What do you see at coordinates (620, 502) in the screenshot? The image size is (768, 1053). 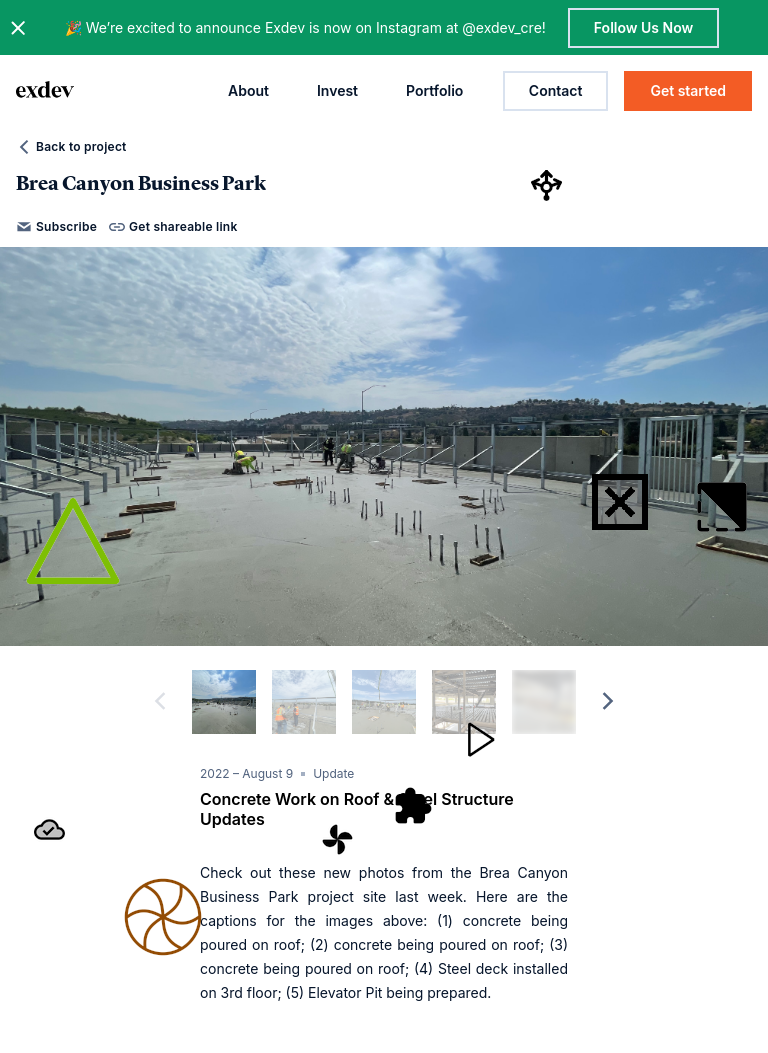 I see `indicates a disabled or unavailable feature` at bounding box center [620, 502].